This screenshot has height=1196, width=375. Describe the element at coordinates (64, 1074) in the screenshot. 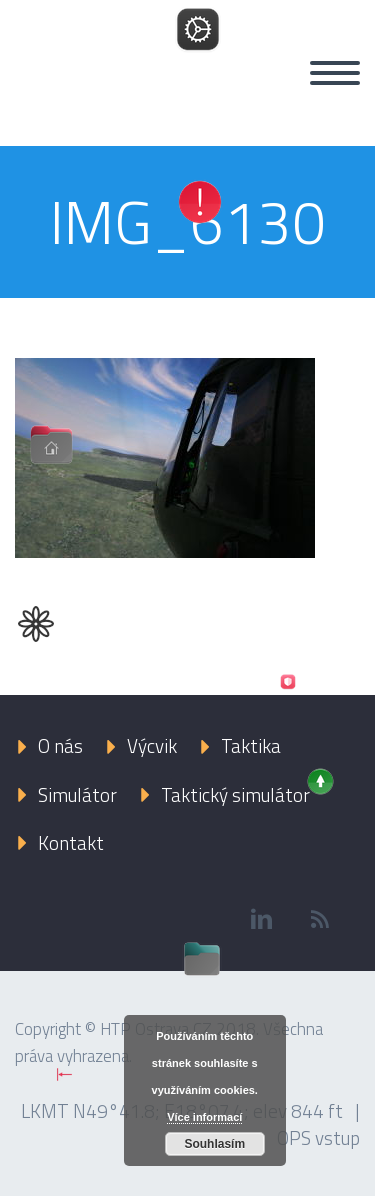

I see `go to the first item in a list or sequence` at that location.